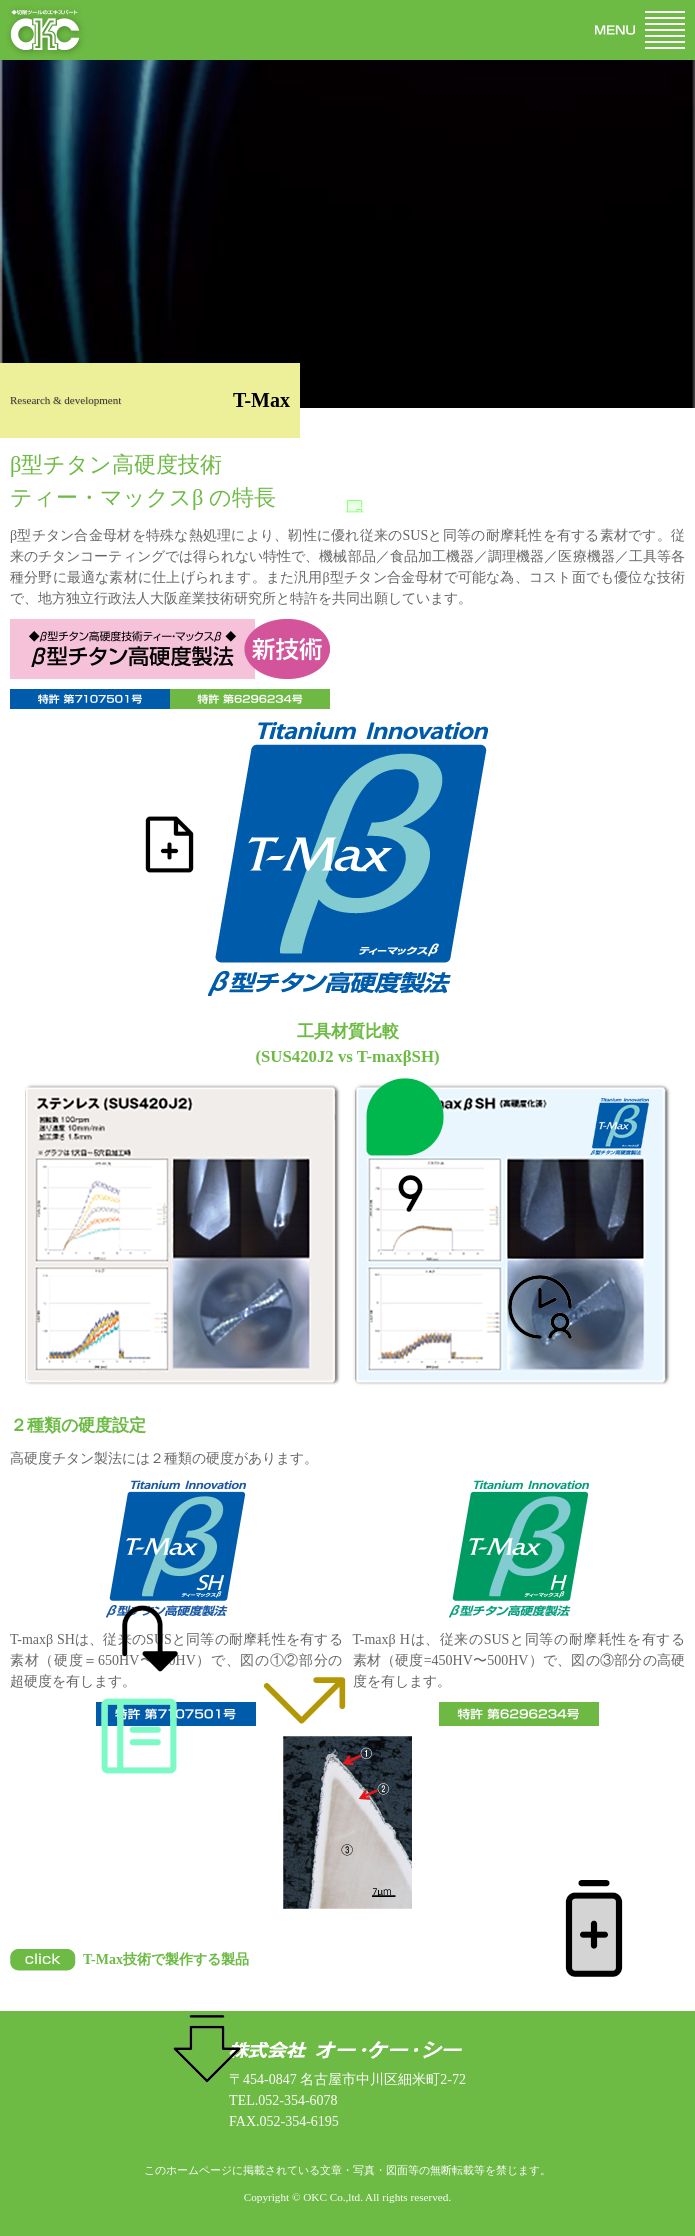 This screenshot has width=695, height=2236. I want to click on view user's time or schedule, so click(540, 1307).